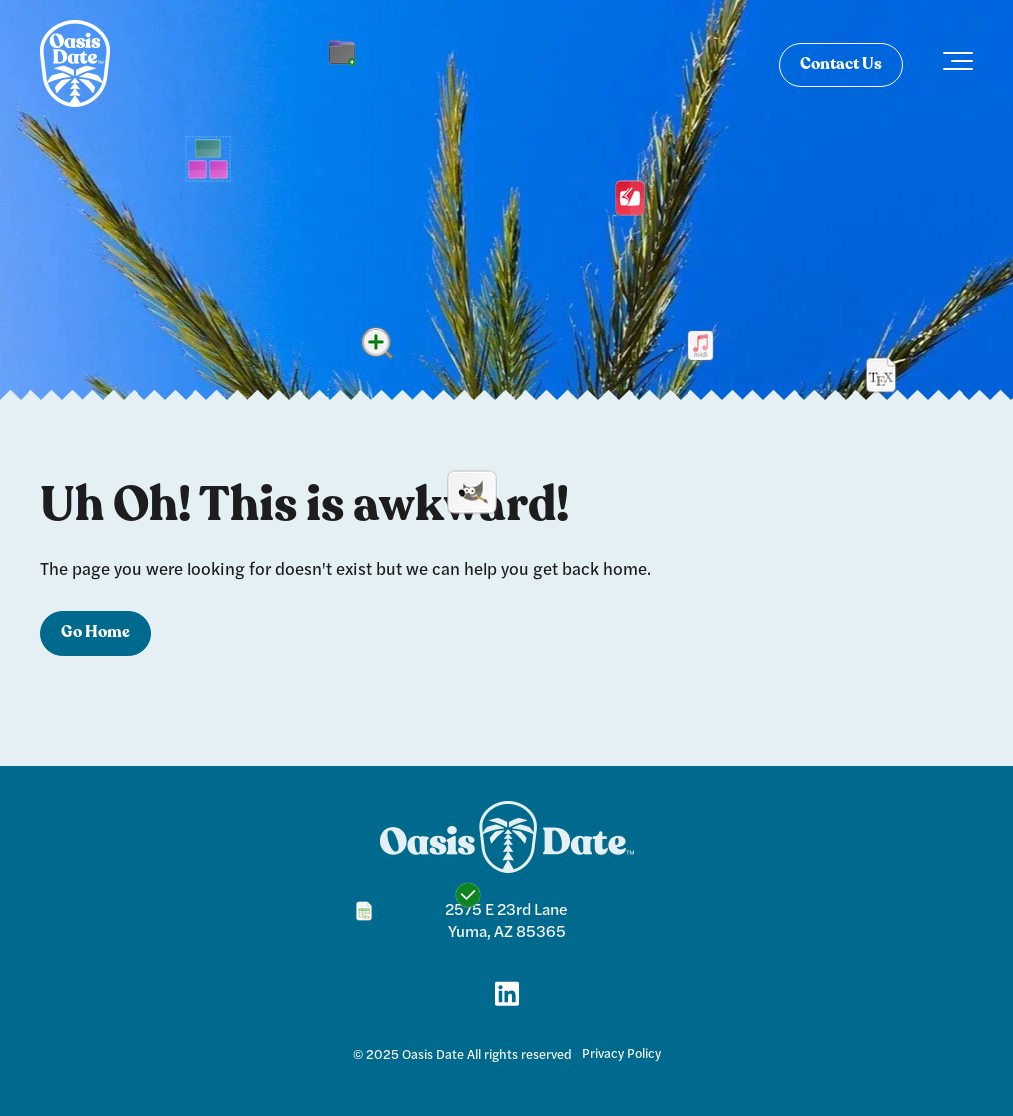 The image size is (1013, 1116). I want to click on open a spreadsheet file, so click(364, 911).